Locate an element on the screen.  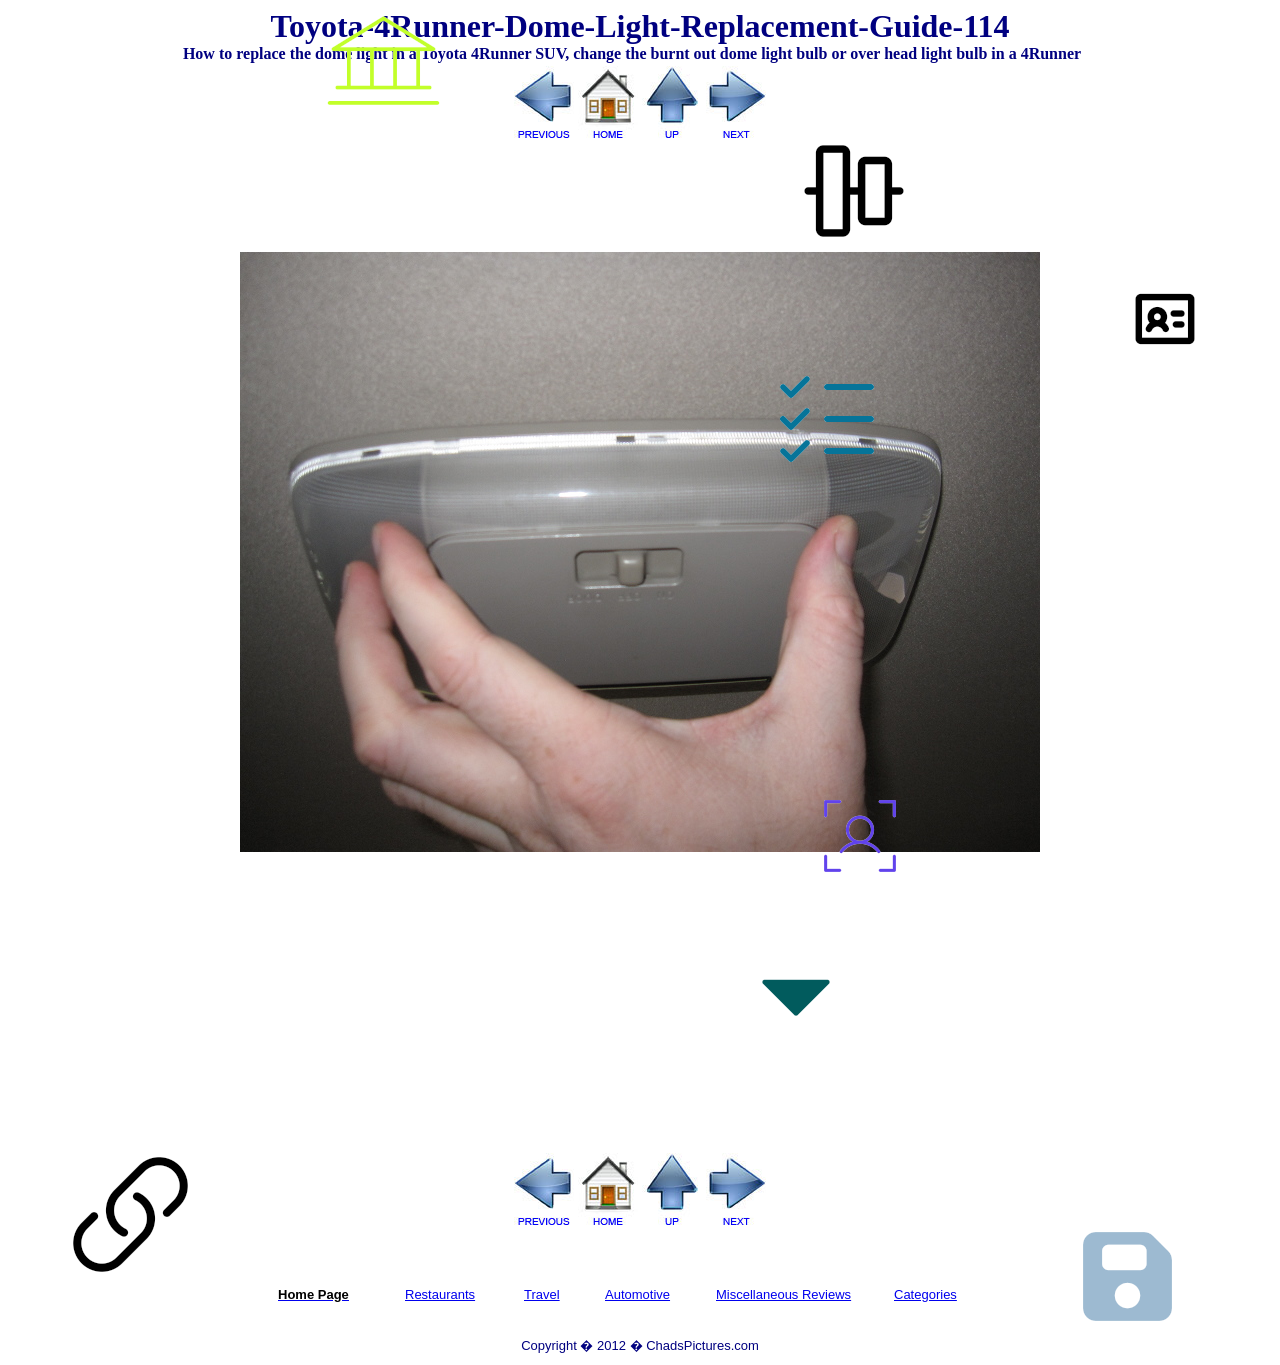
save current file or document is located at coordinates (1127, 1276).